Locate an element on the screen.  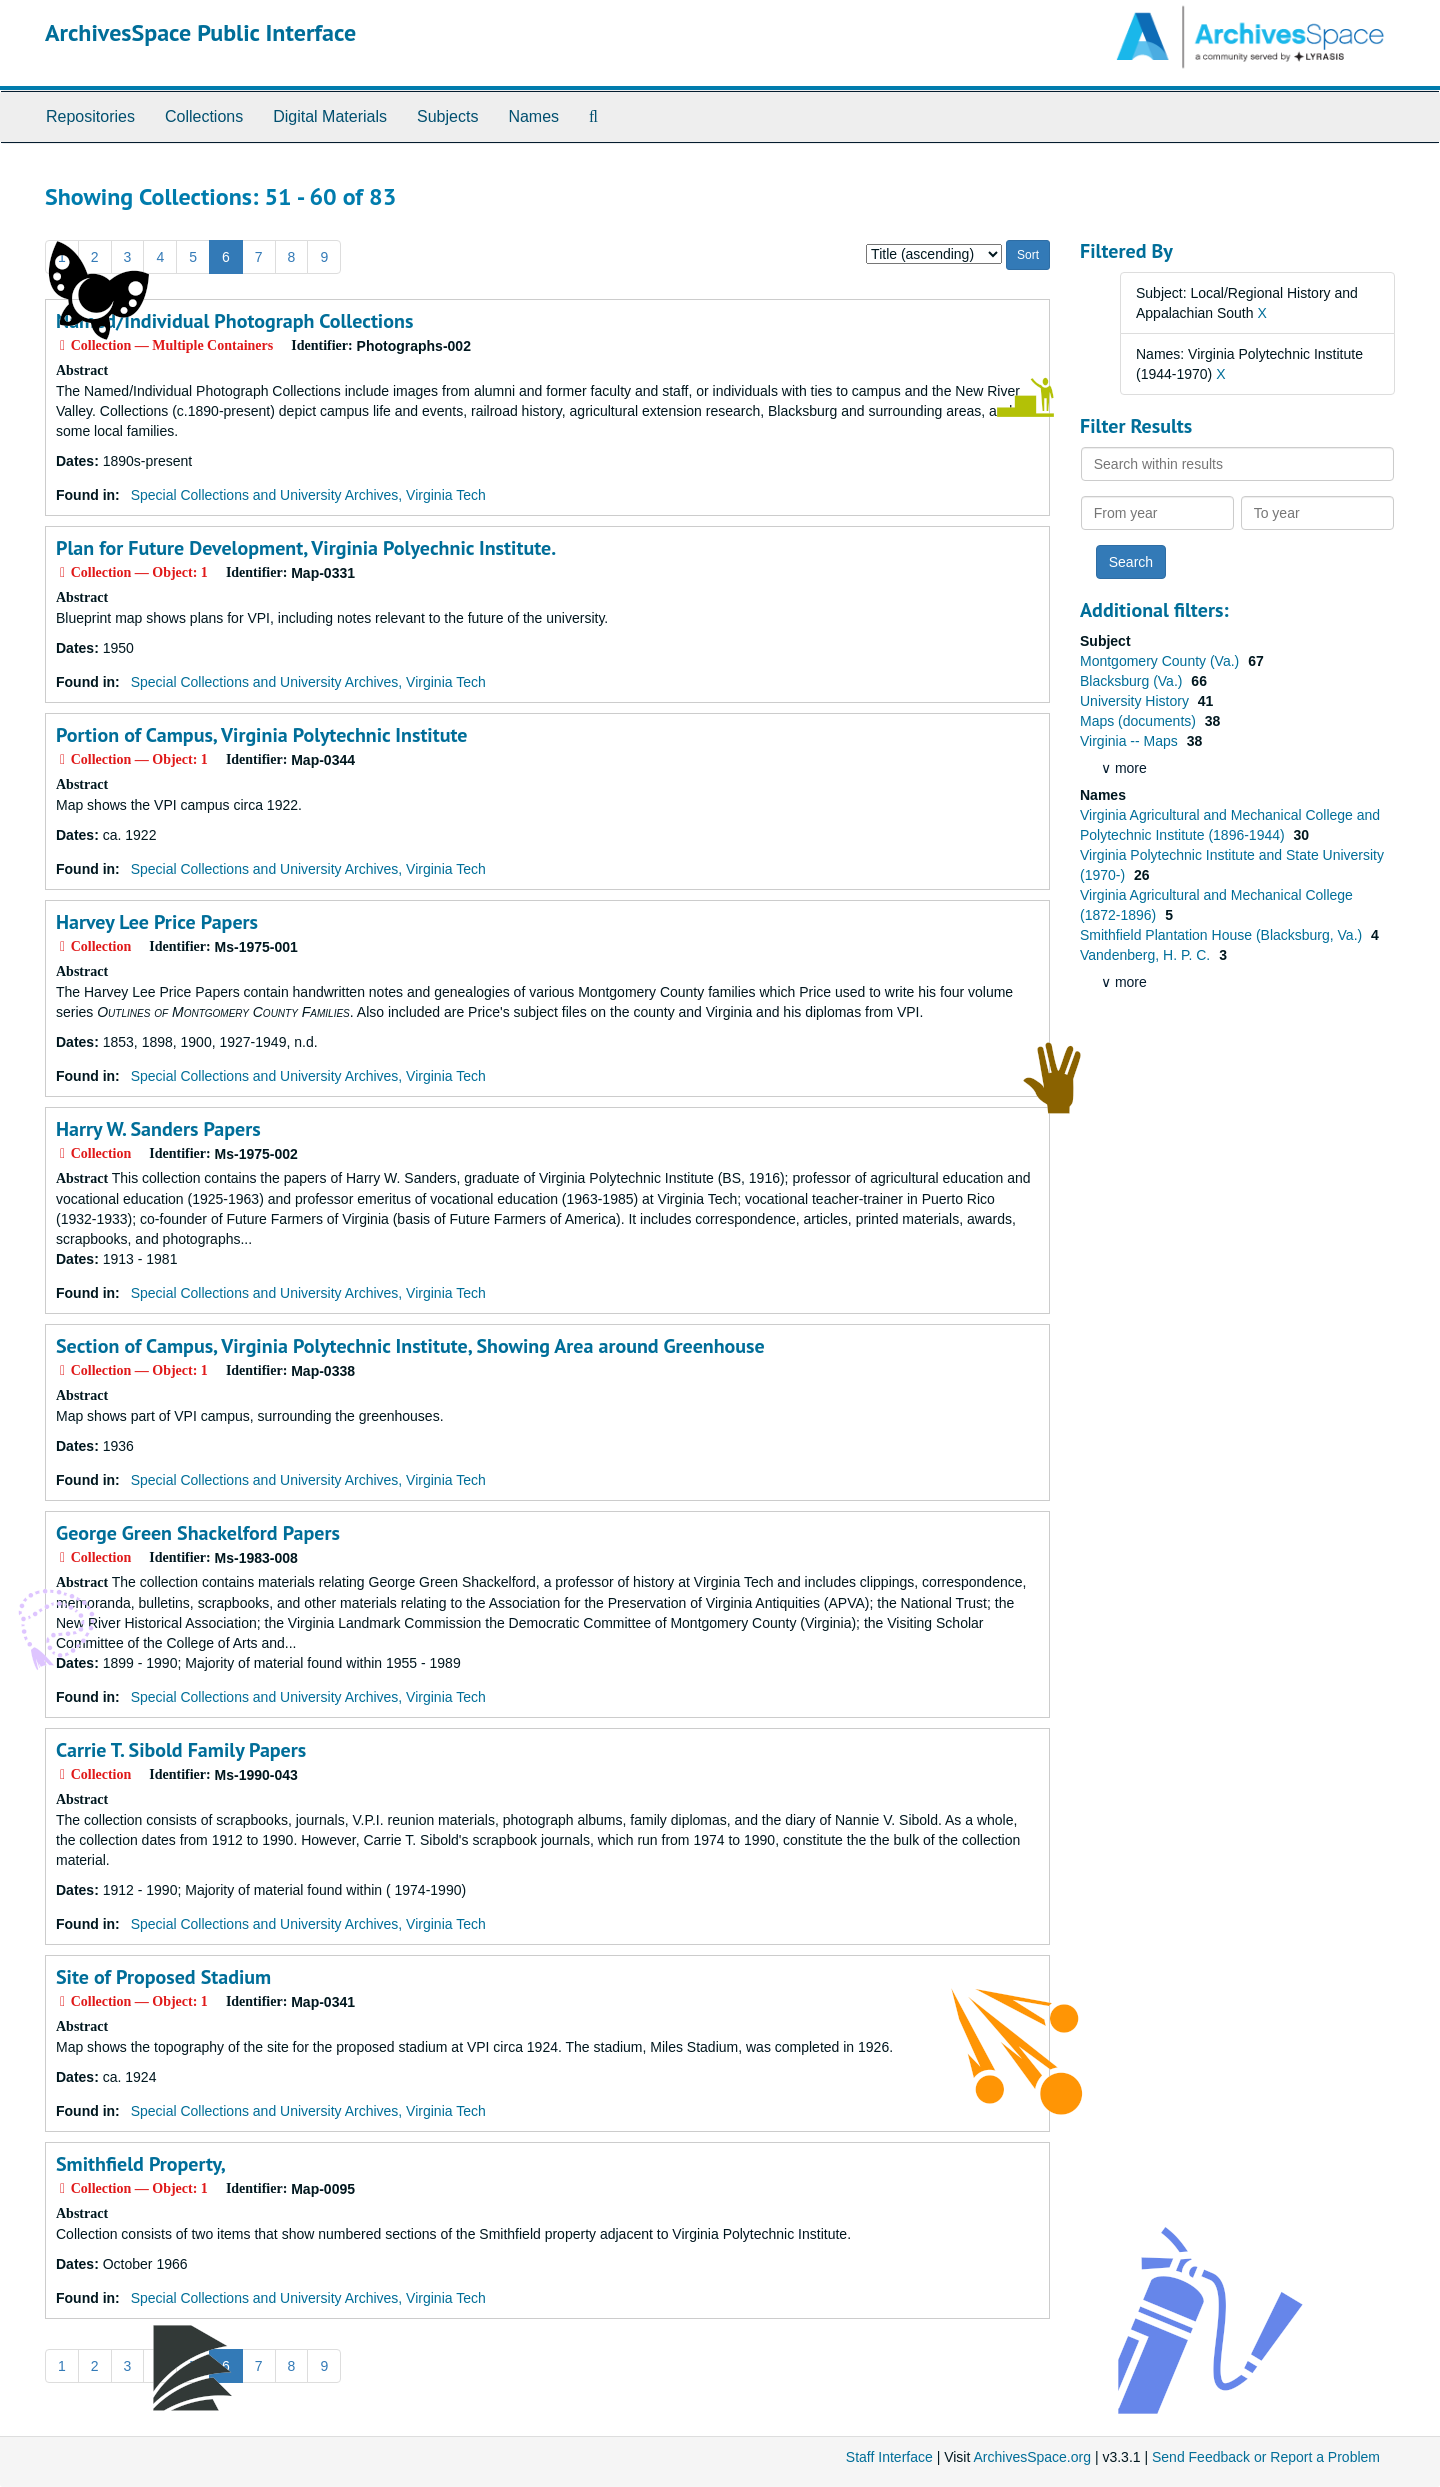
select fairy character class or type is located at coordinates (99, 290).